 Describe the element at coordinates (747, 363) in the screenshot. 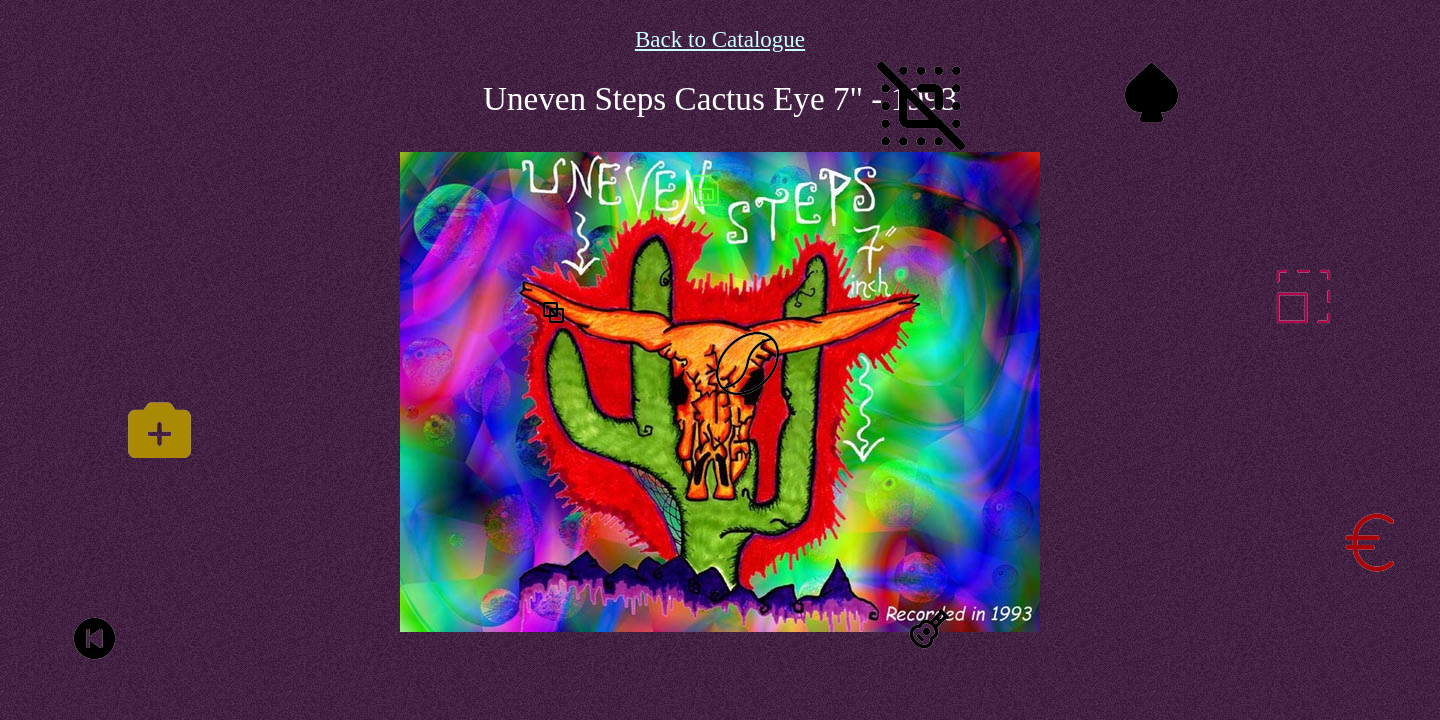

I see `browse coffee shop locations` at that location.